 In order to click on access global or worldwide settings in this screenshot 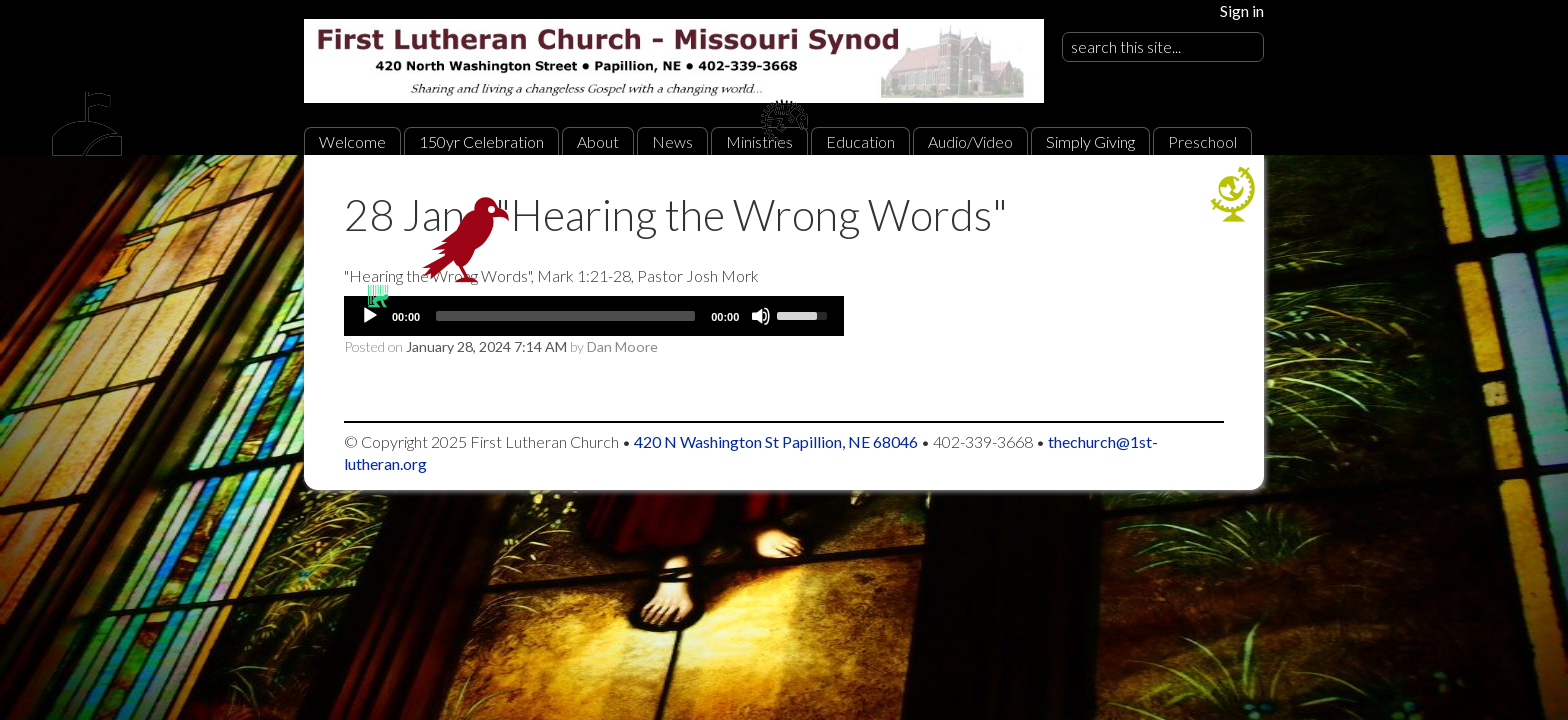, I will do `click(1232, 194)`.